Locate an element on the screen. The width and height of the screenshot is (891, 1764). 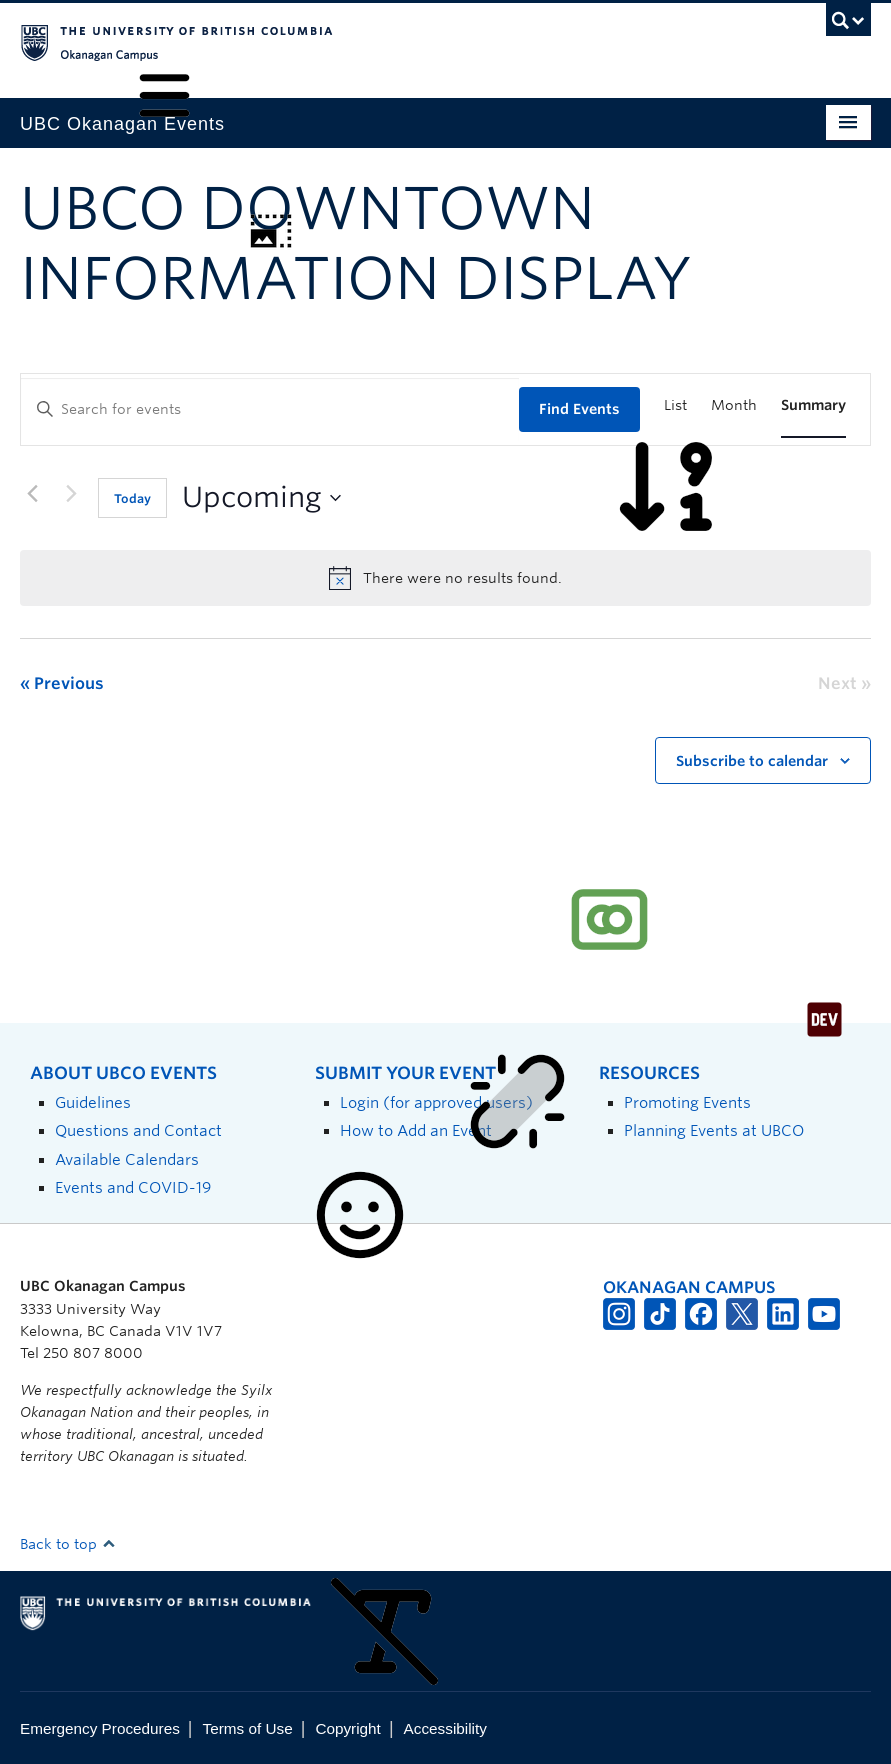
dev.to community platform logo is located at coordinates (824, 1019).